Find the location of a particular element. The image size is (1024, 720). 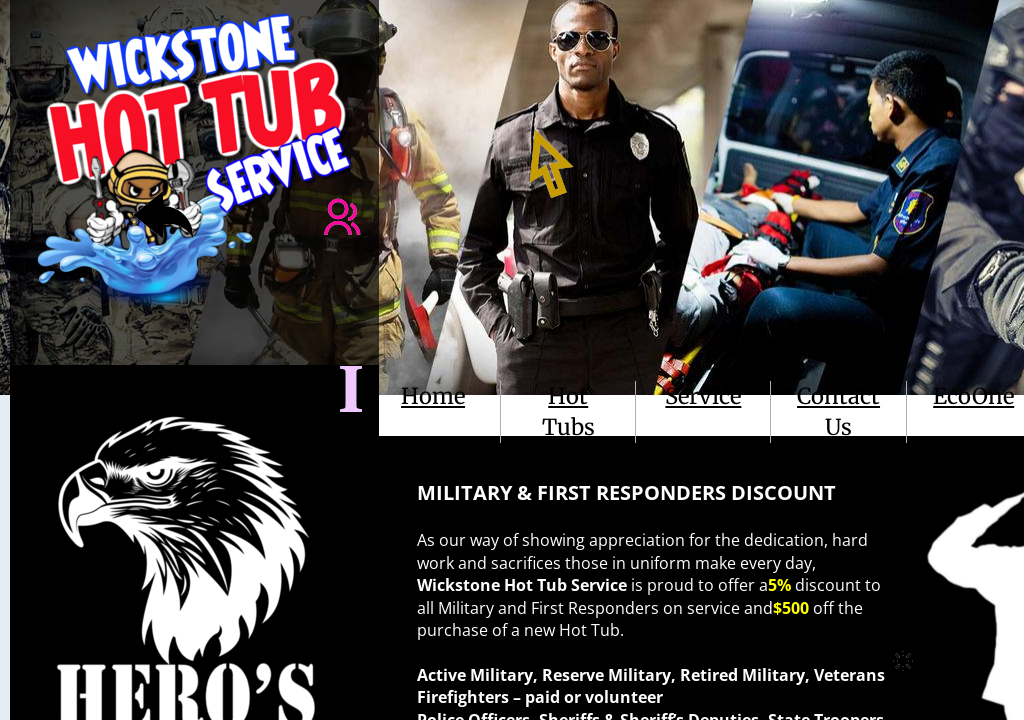

open instapaper app is located at coordinates (351, 389).